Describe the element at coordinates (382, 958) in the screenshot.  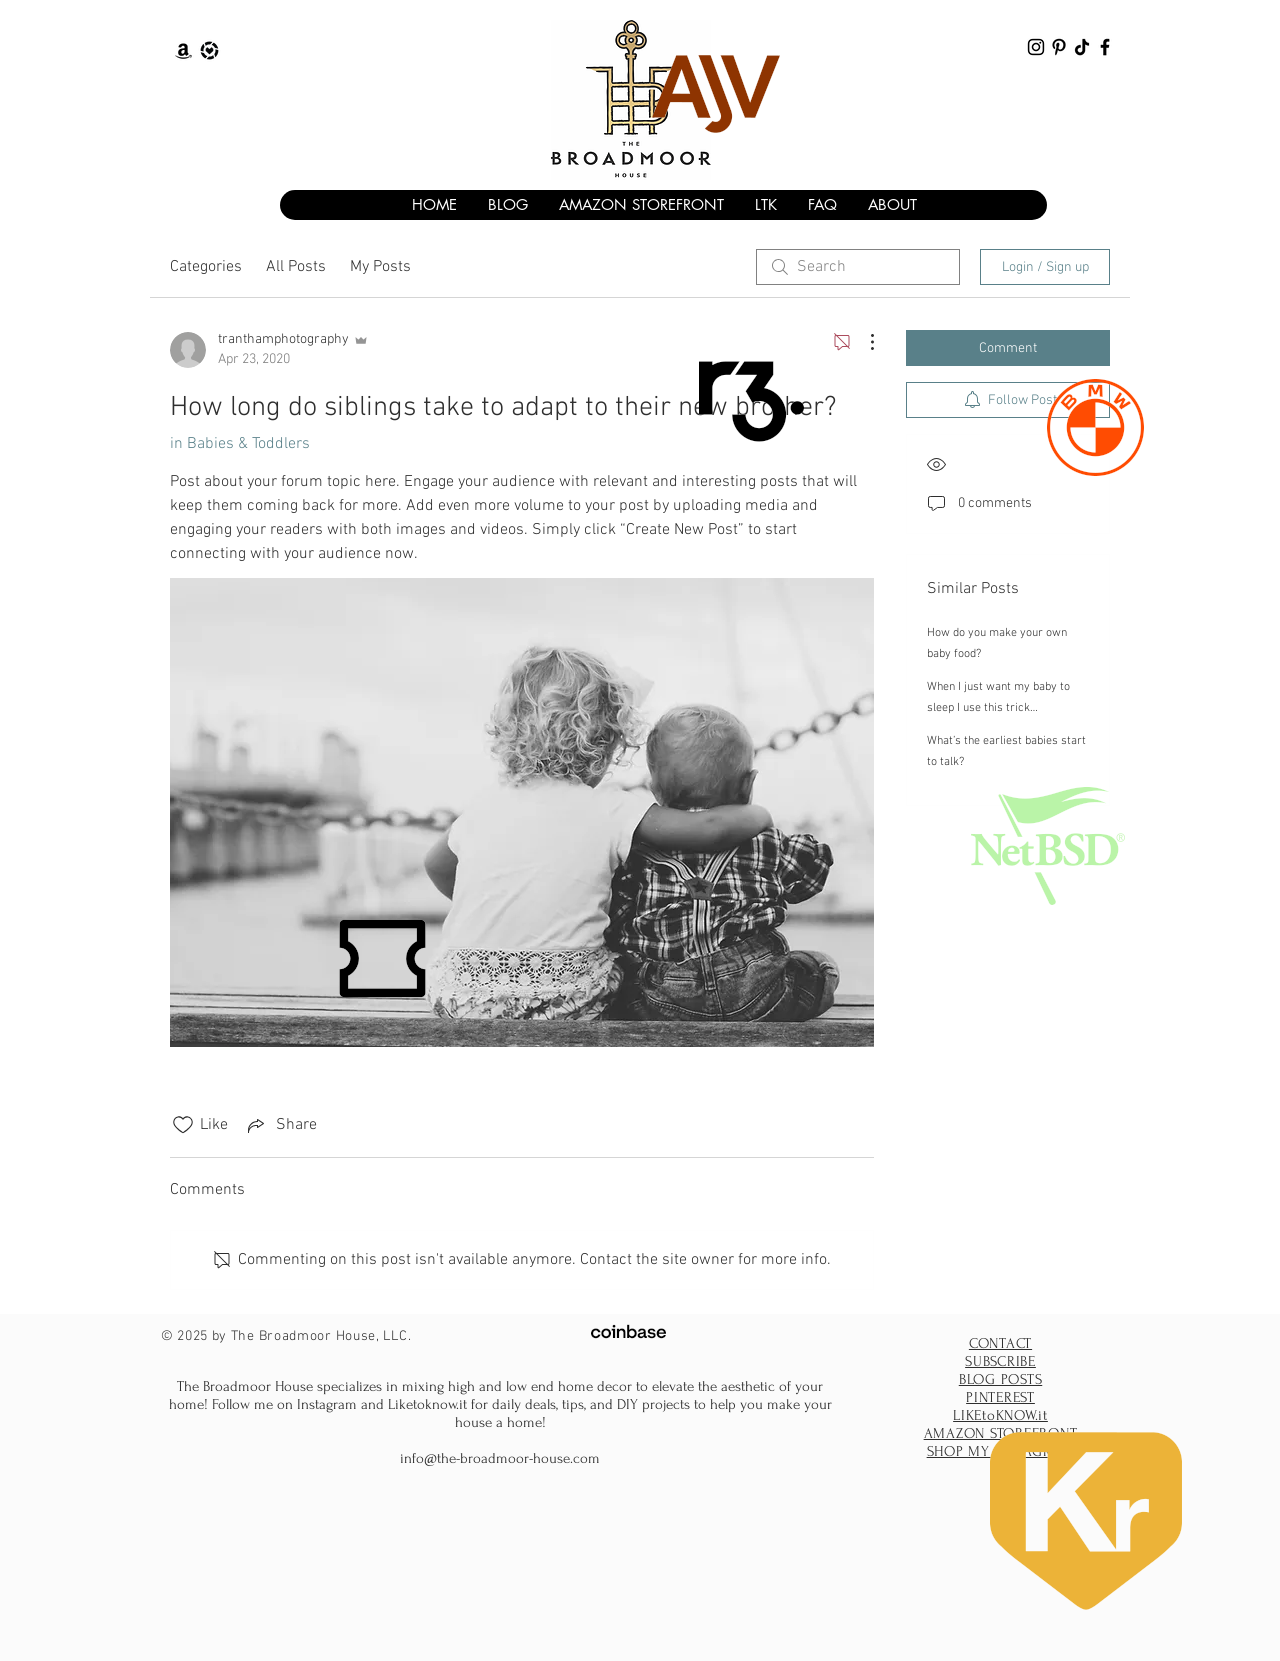
I see `view your tickets or passes` at that location.